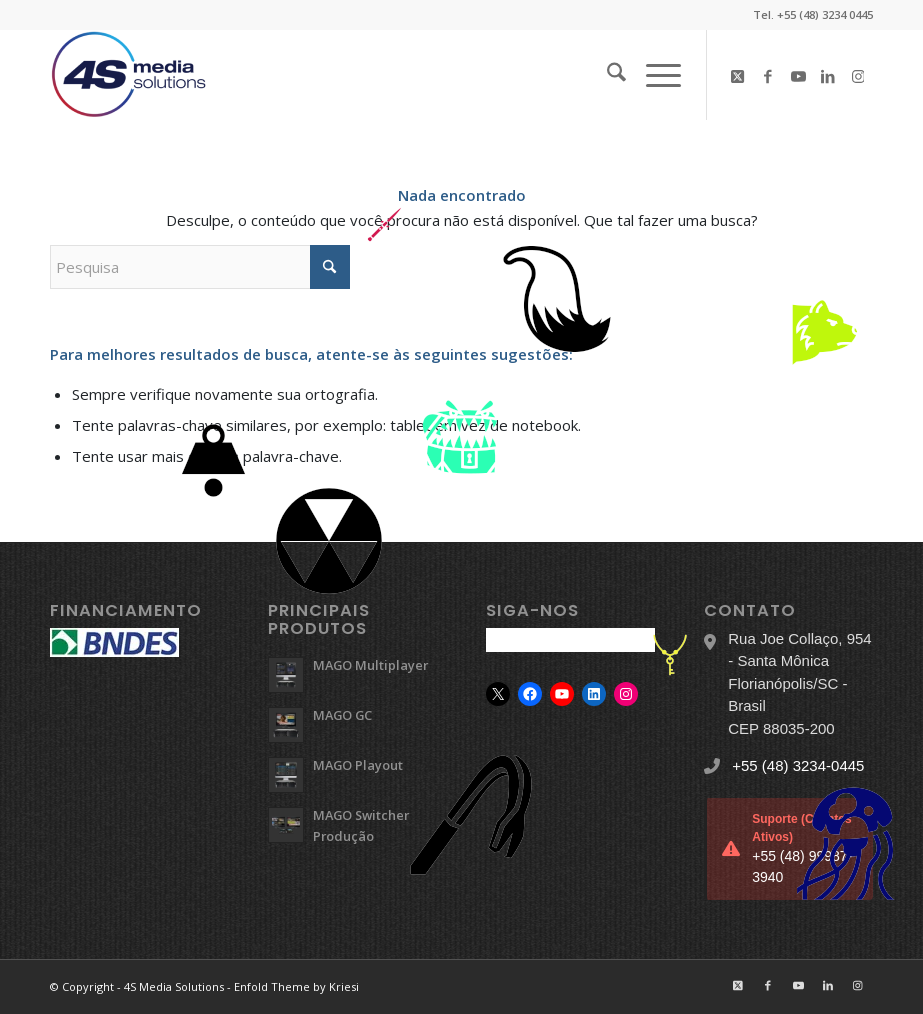 The width and height of the screenshot is (923, 1014). Describe the element at coordinates (384, 224) in the screenshot. I see `represents a weapon or blade item in a game inventory` at that location.